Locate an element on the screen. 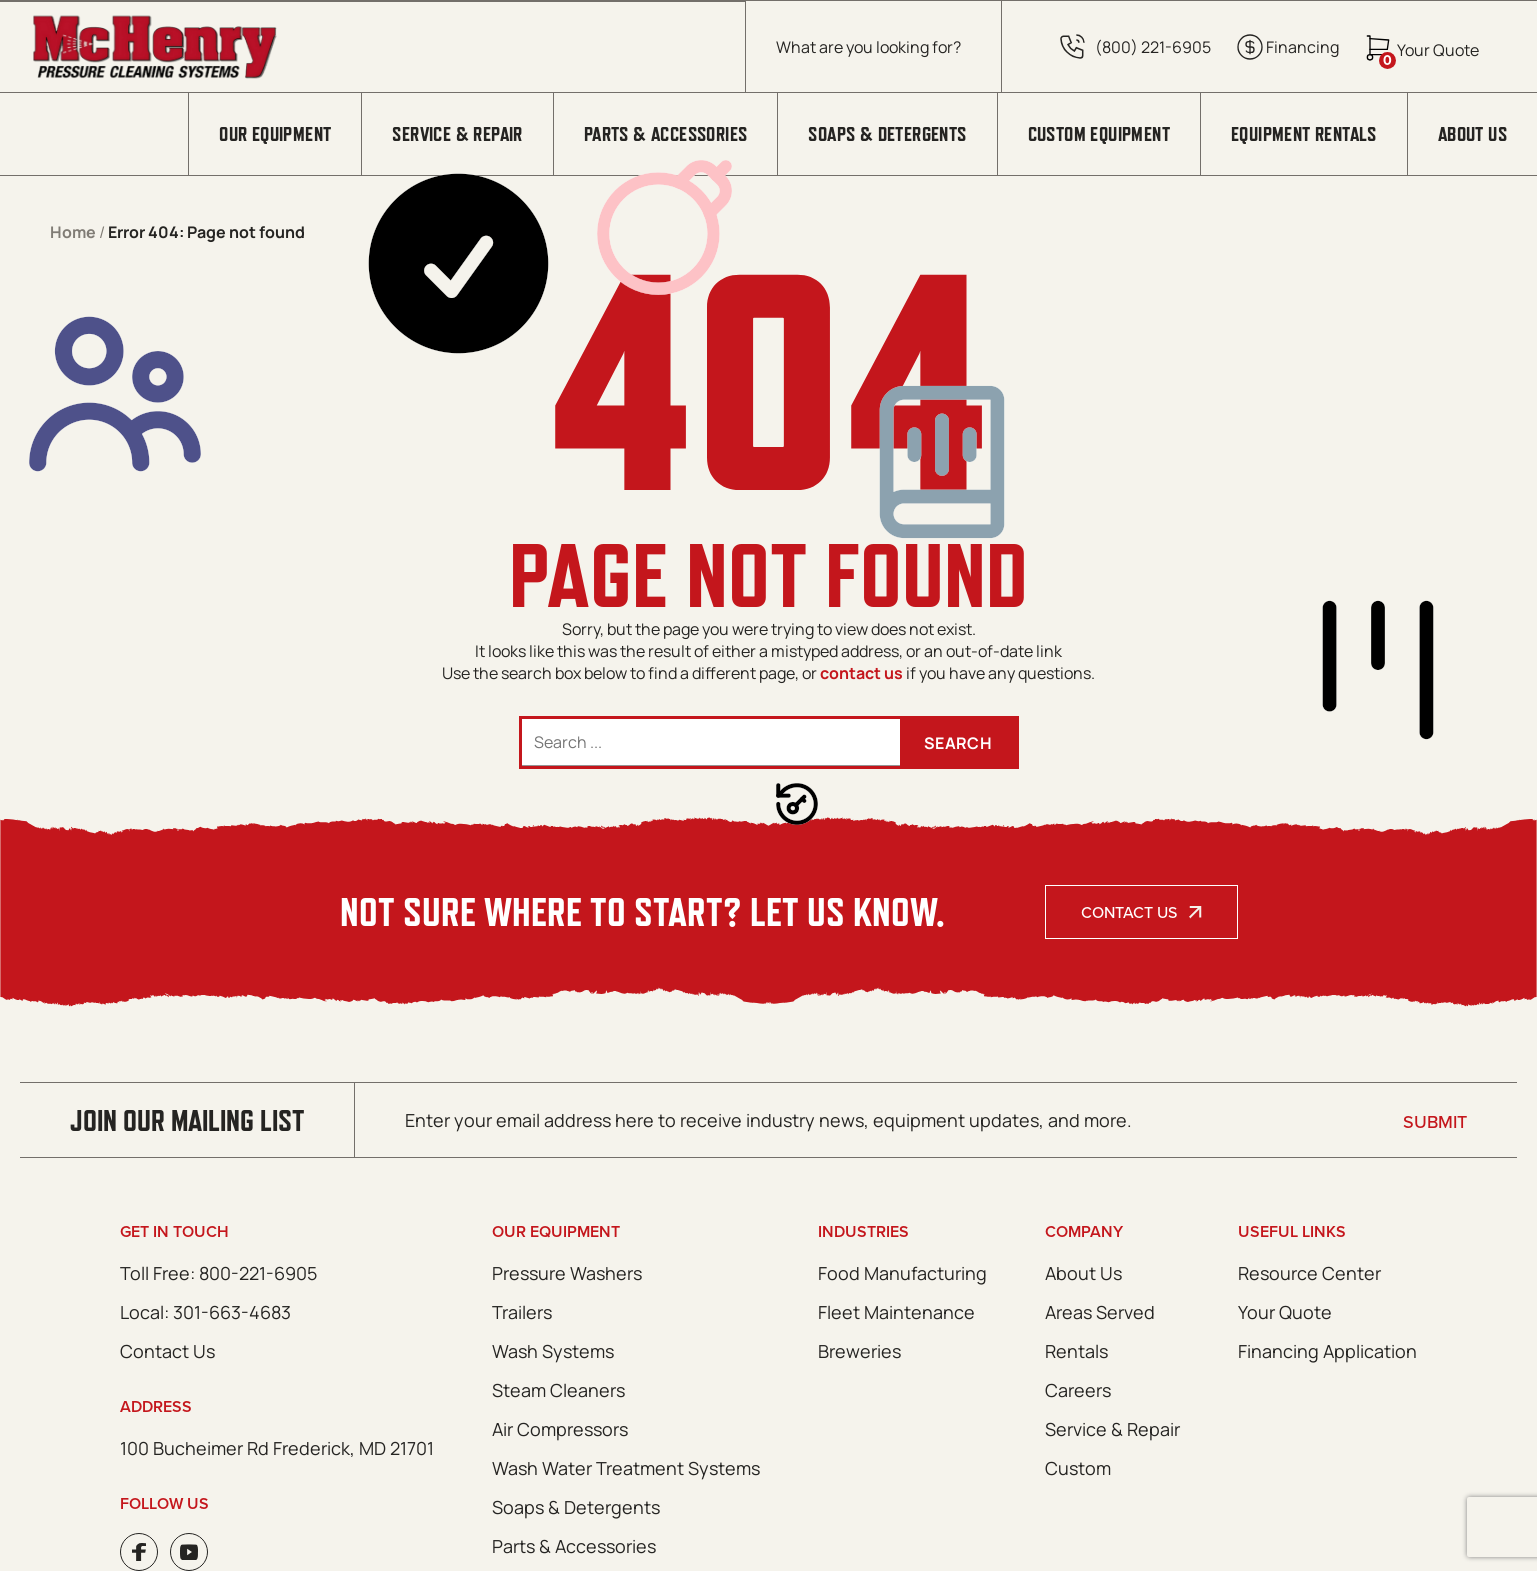 The height and width of the screenshot is (1571, 1537). indicates a destructive or dangerous action is located at coordinates (664, 227).